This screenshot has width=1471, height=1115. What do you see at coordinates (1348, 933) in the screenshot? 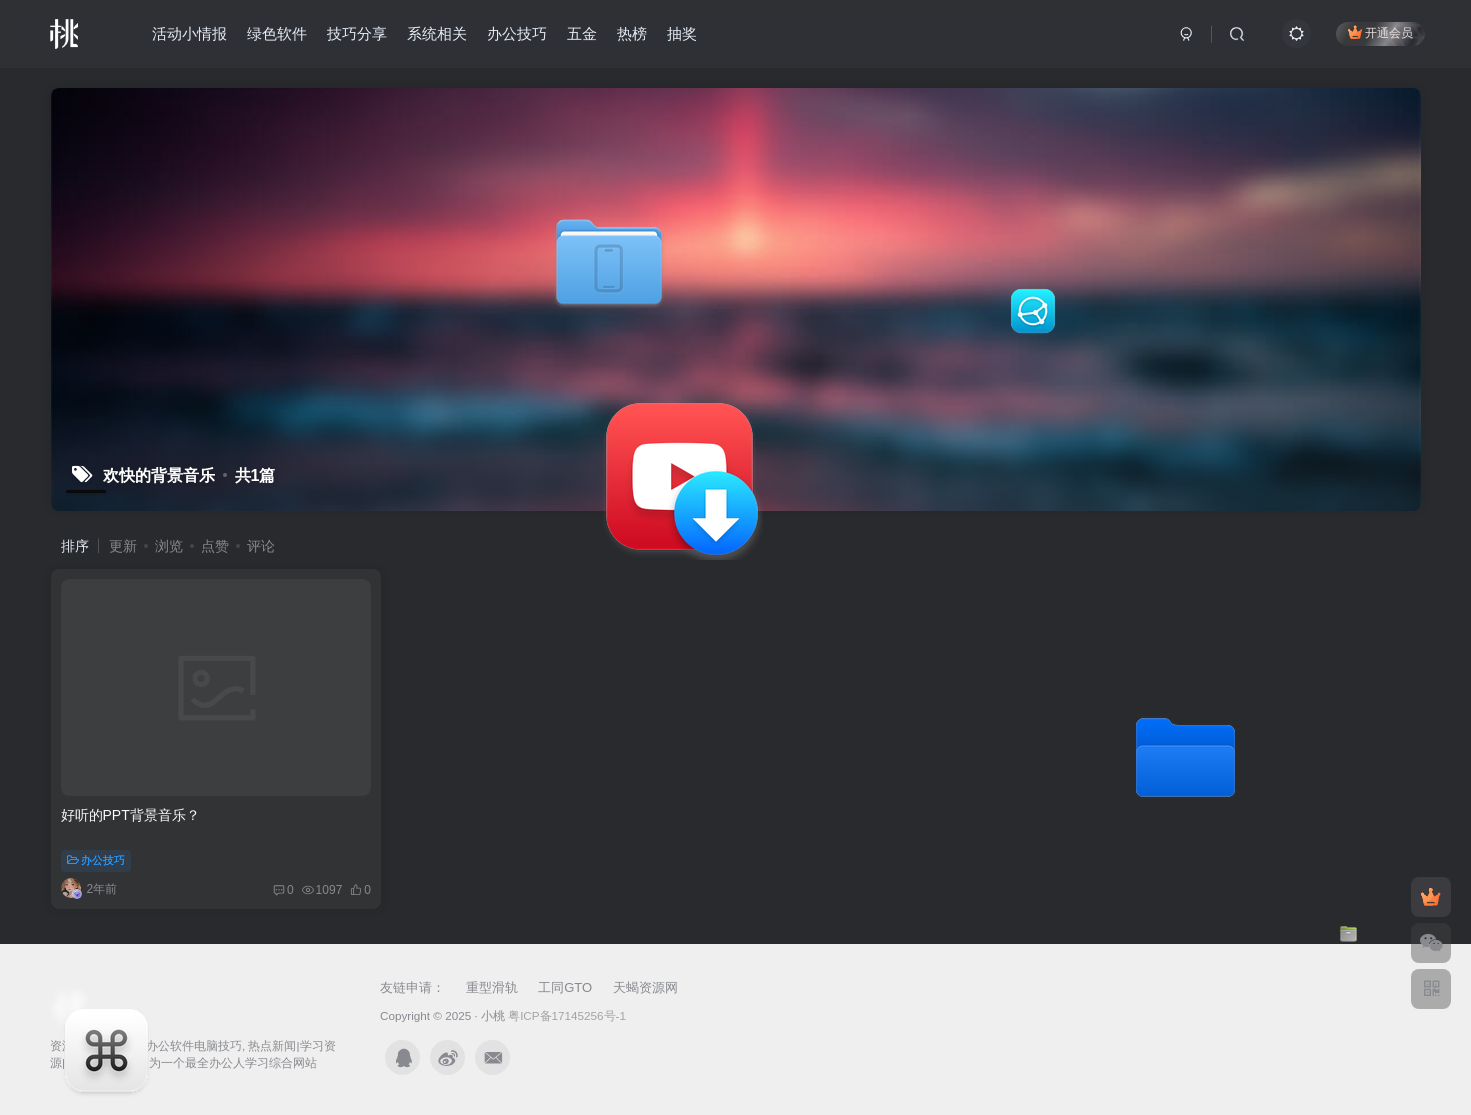
I see `open file manager application` at bounding box center [1348, 933].